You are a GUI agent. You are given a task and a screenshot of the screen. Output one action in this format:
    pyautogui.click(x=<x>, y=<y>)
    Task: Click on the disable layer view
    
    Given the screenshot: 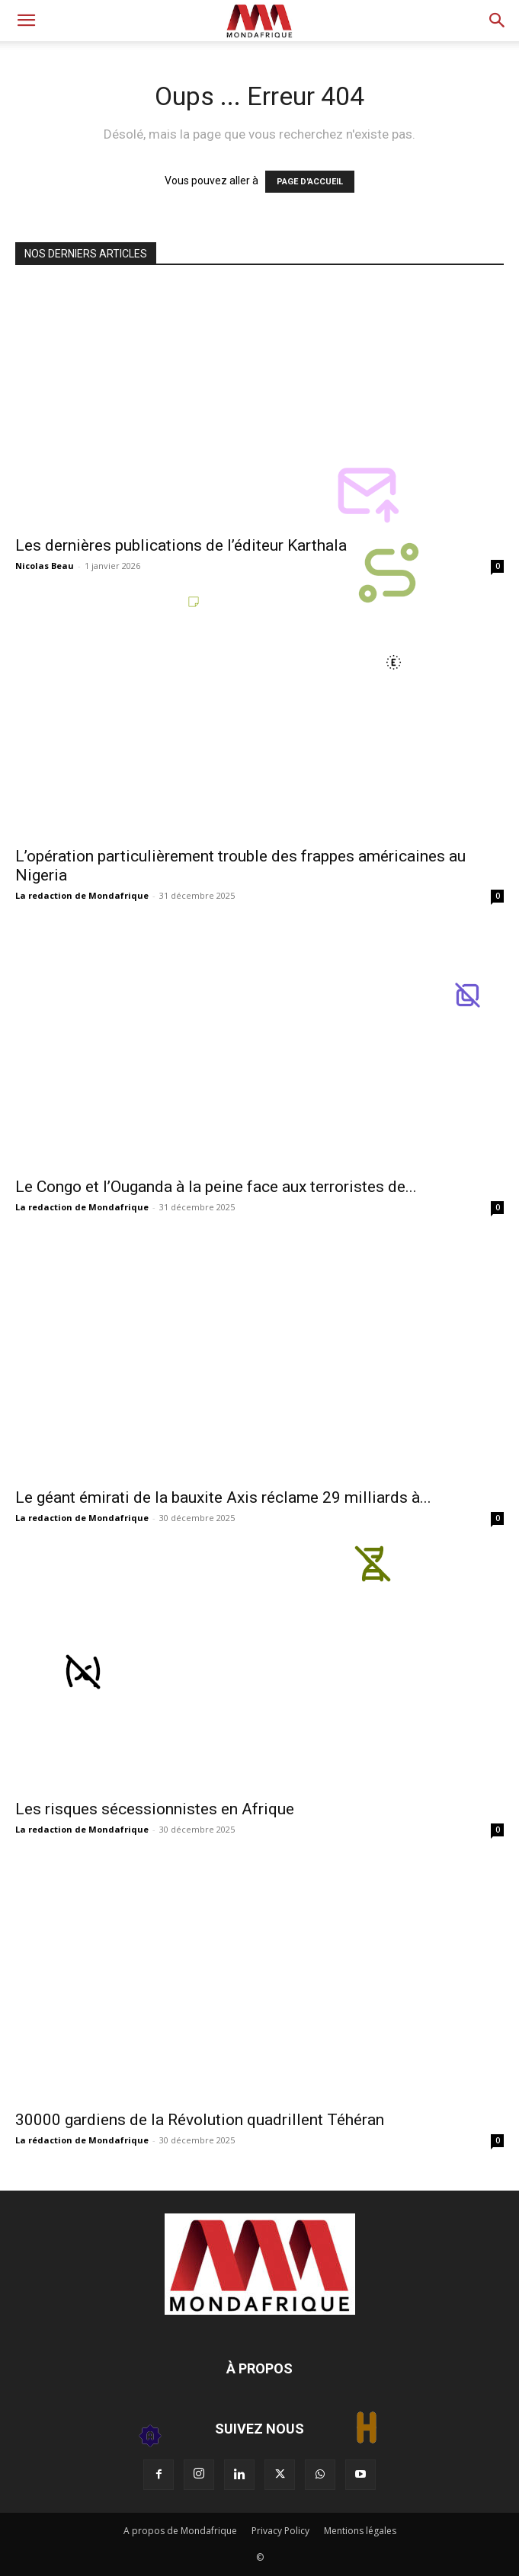 What is the action you would take?
    pyautogui.click(x=467, y=995)
    